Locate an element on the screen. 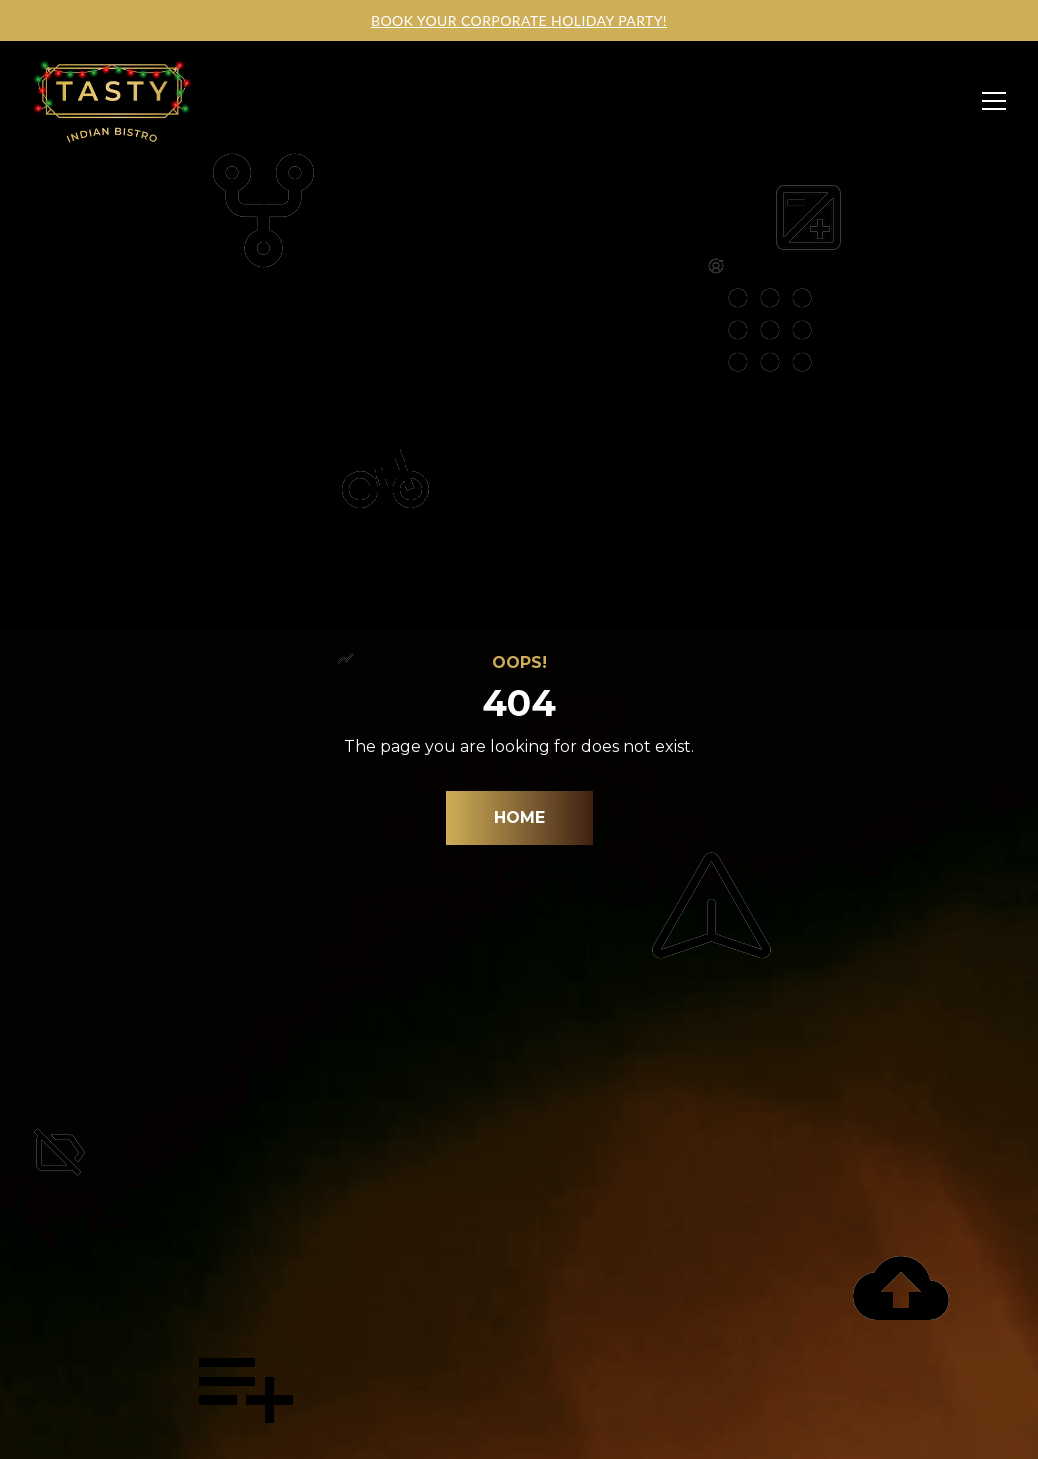  upload file to cloud storage is located at coordinates (901, 1288).